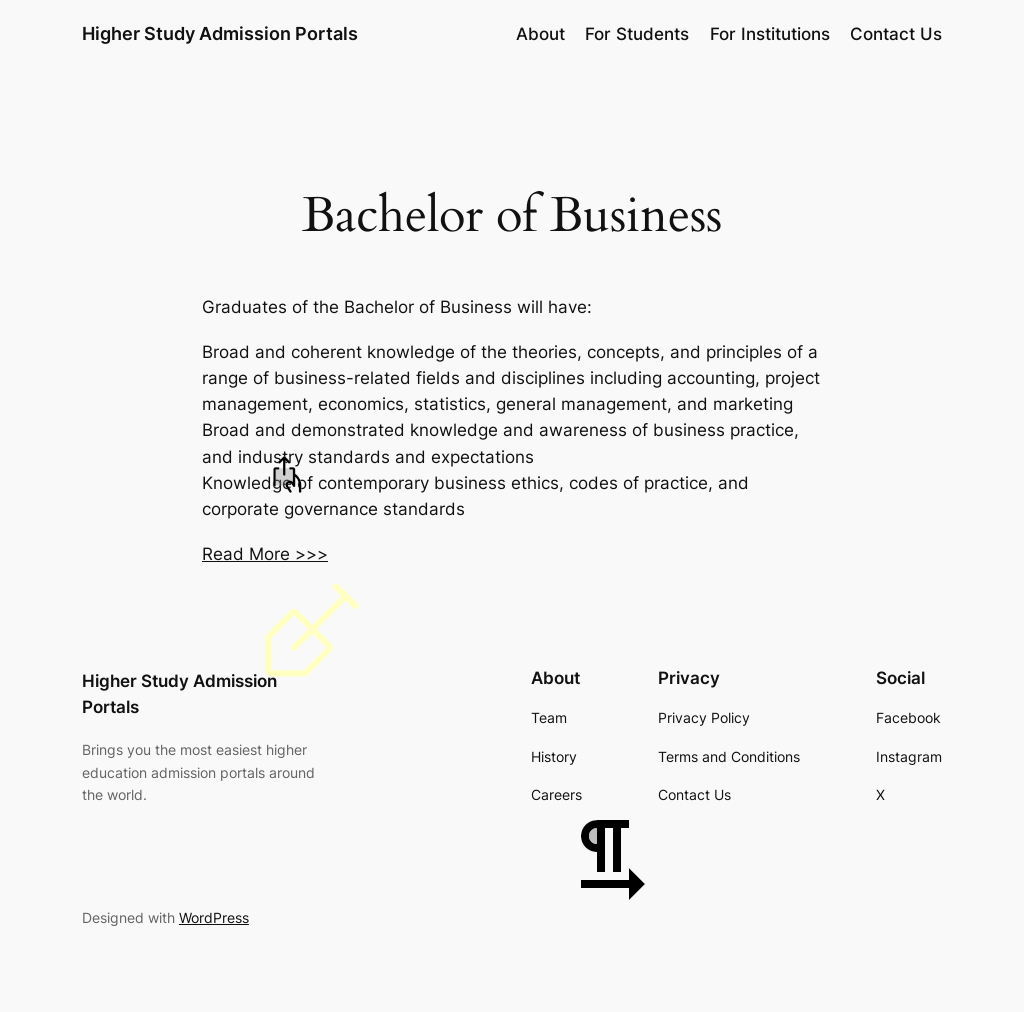 The width and height of the screenshot is (1024, 1012). Describe the element at coordinates (310, 631) in the screenshot. I see `access gardening or landscaping tools` at that location.